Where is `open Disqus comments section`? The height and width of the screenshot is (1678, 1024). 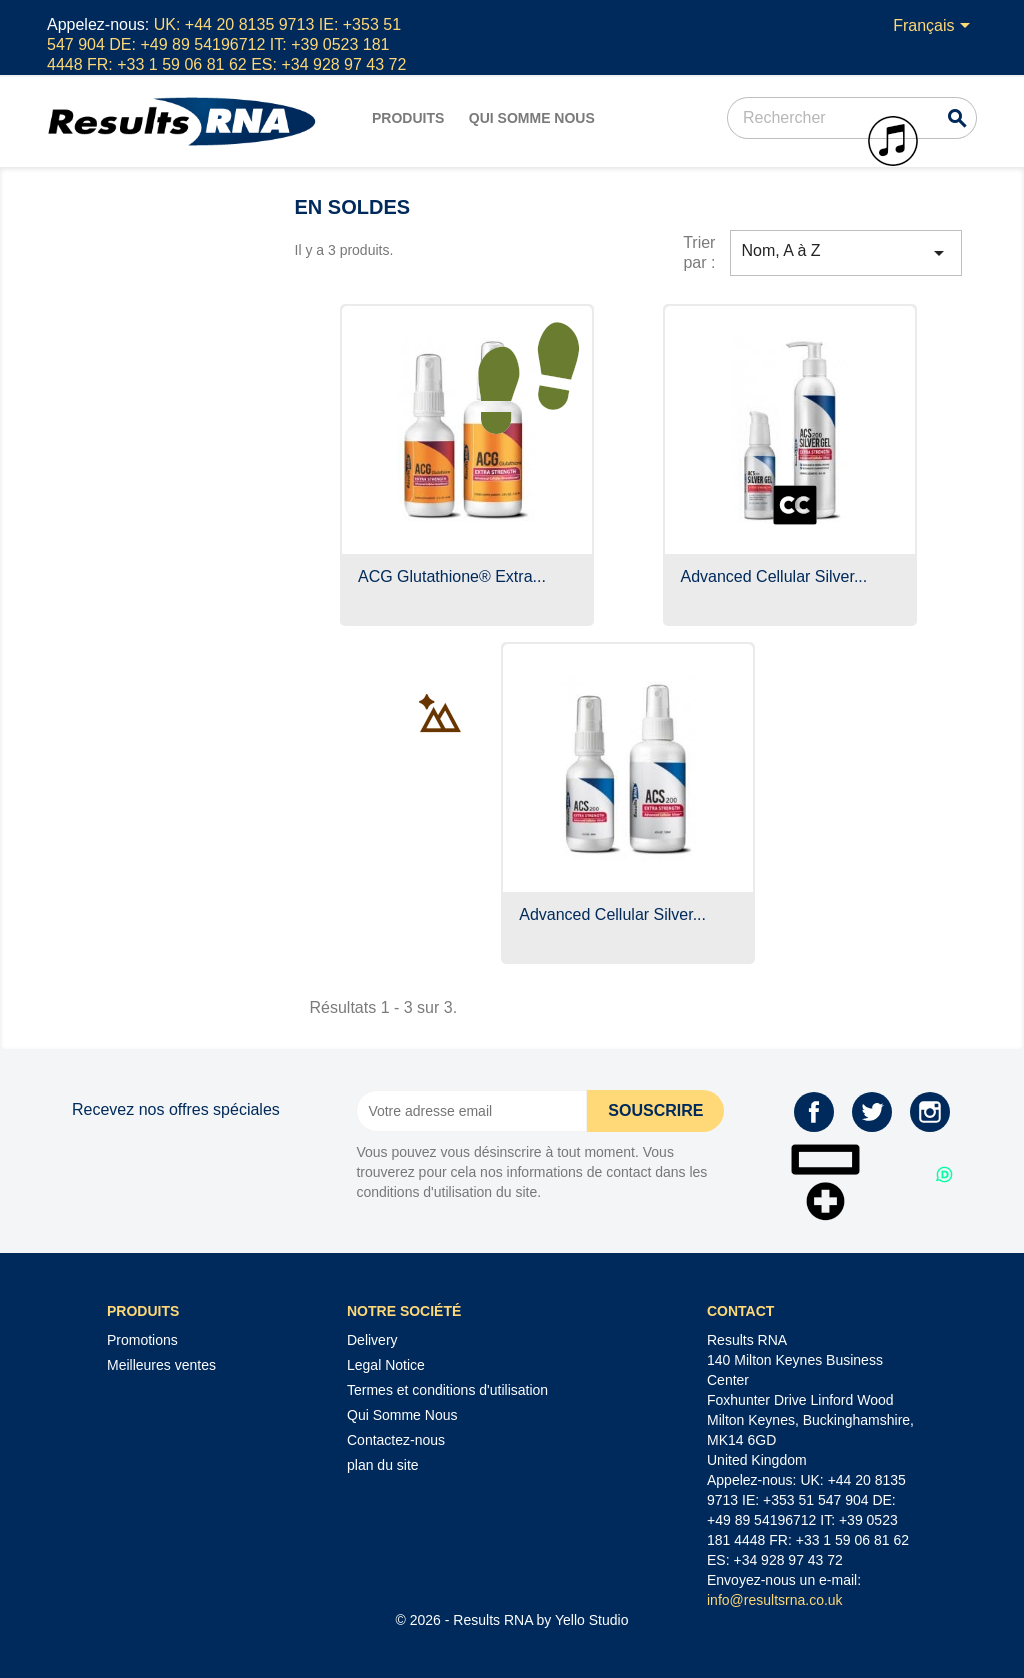 open Disqus comments section is located at coordinates (944, 1174).